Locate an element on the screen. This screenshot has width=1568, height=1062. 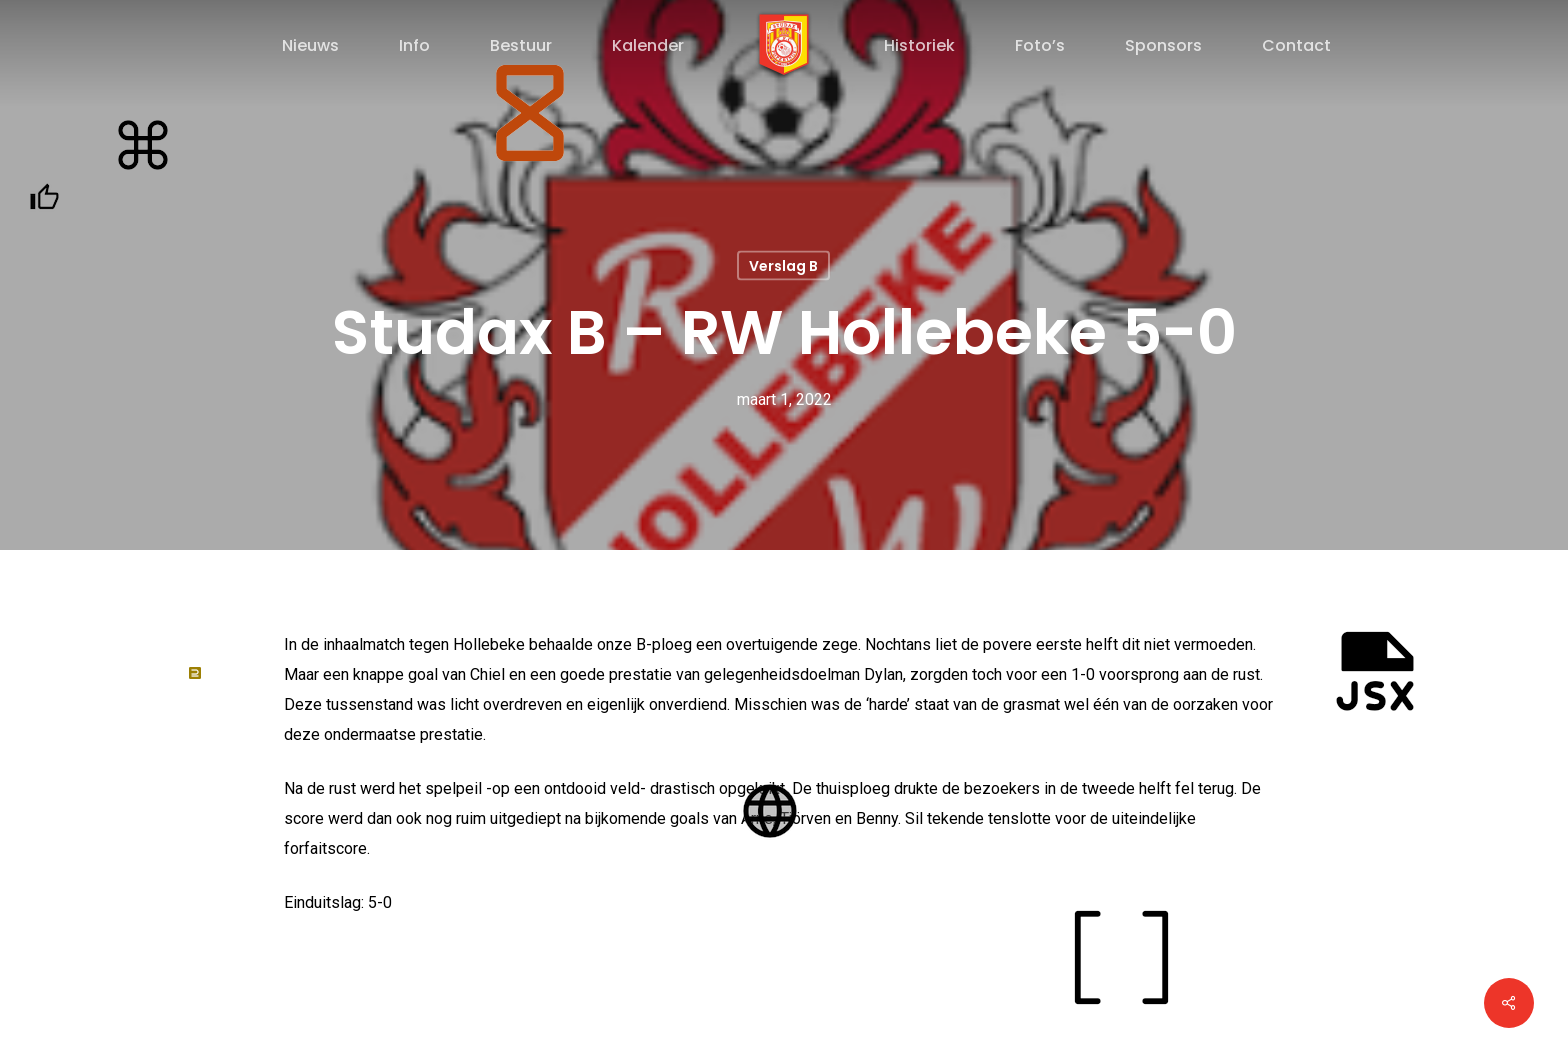
indicates a superset relationship in mathematical notation is located at coordinates (195, 673).